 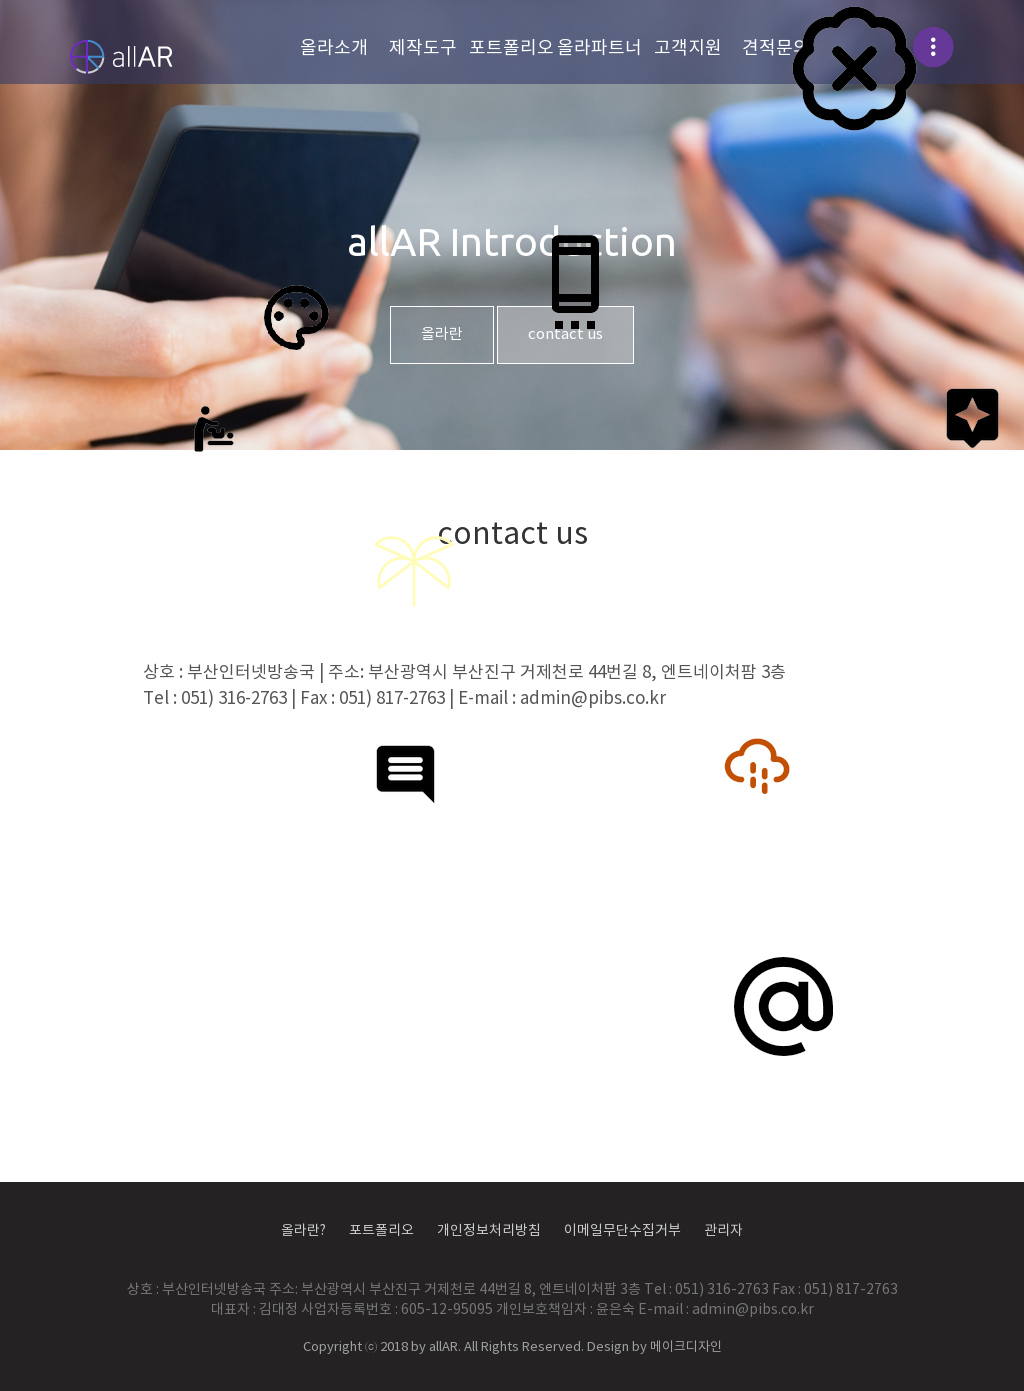 What do you see at coordinates (783, 1006) in the screenshot?
I see `mention a user in a post or comment` at bounding box center [783, 1006].